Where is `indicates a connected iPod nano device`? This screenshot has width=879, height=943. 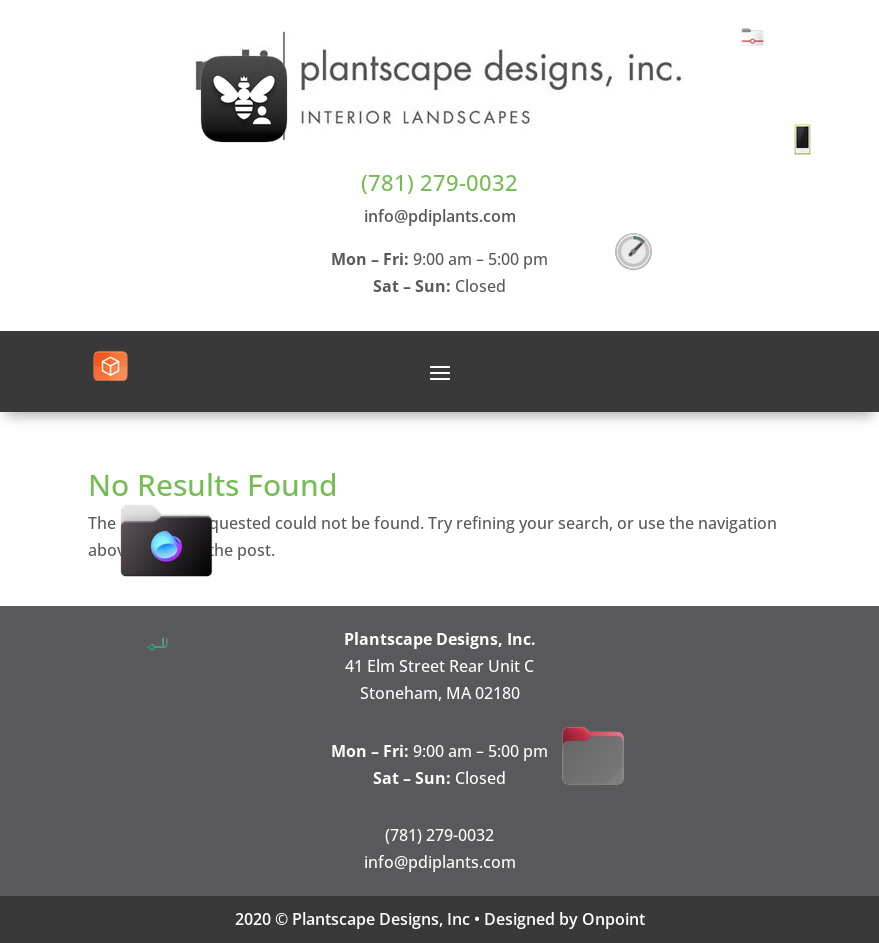 indicates a connected iPod nano device is located at coordinates (802, 139).